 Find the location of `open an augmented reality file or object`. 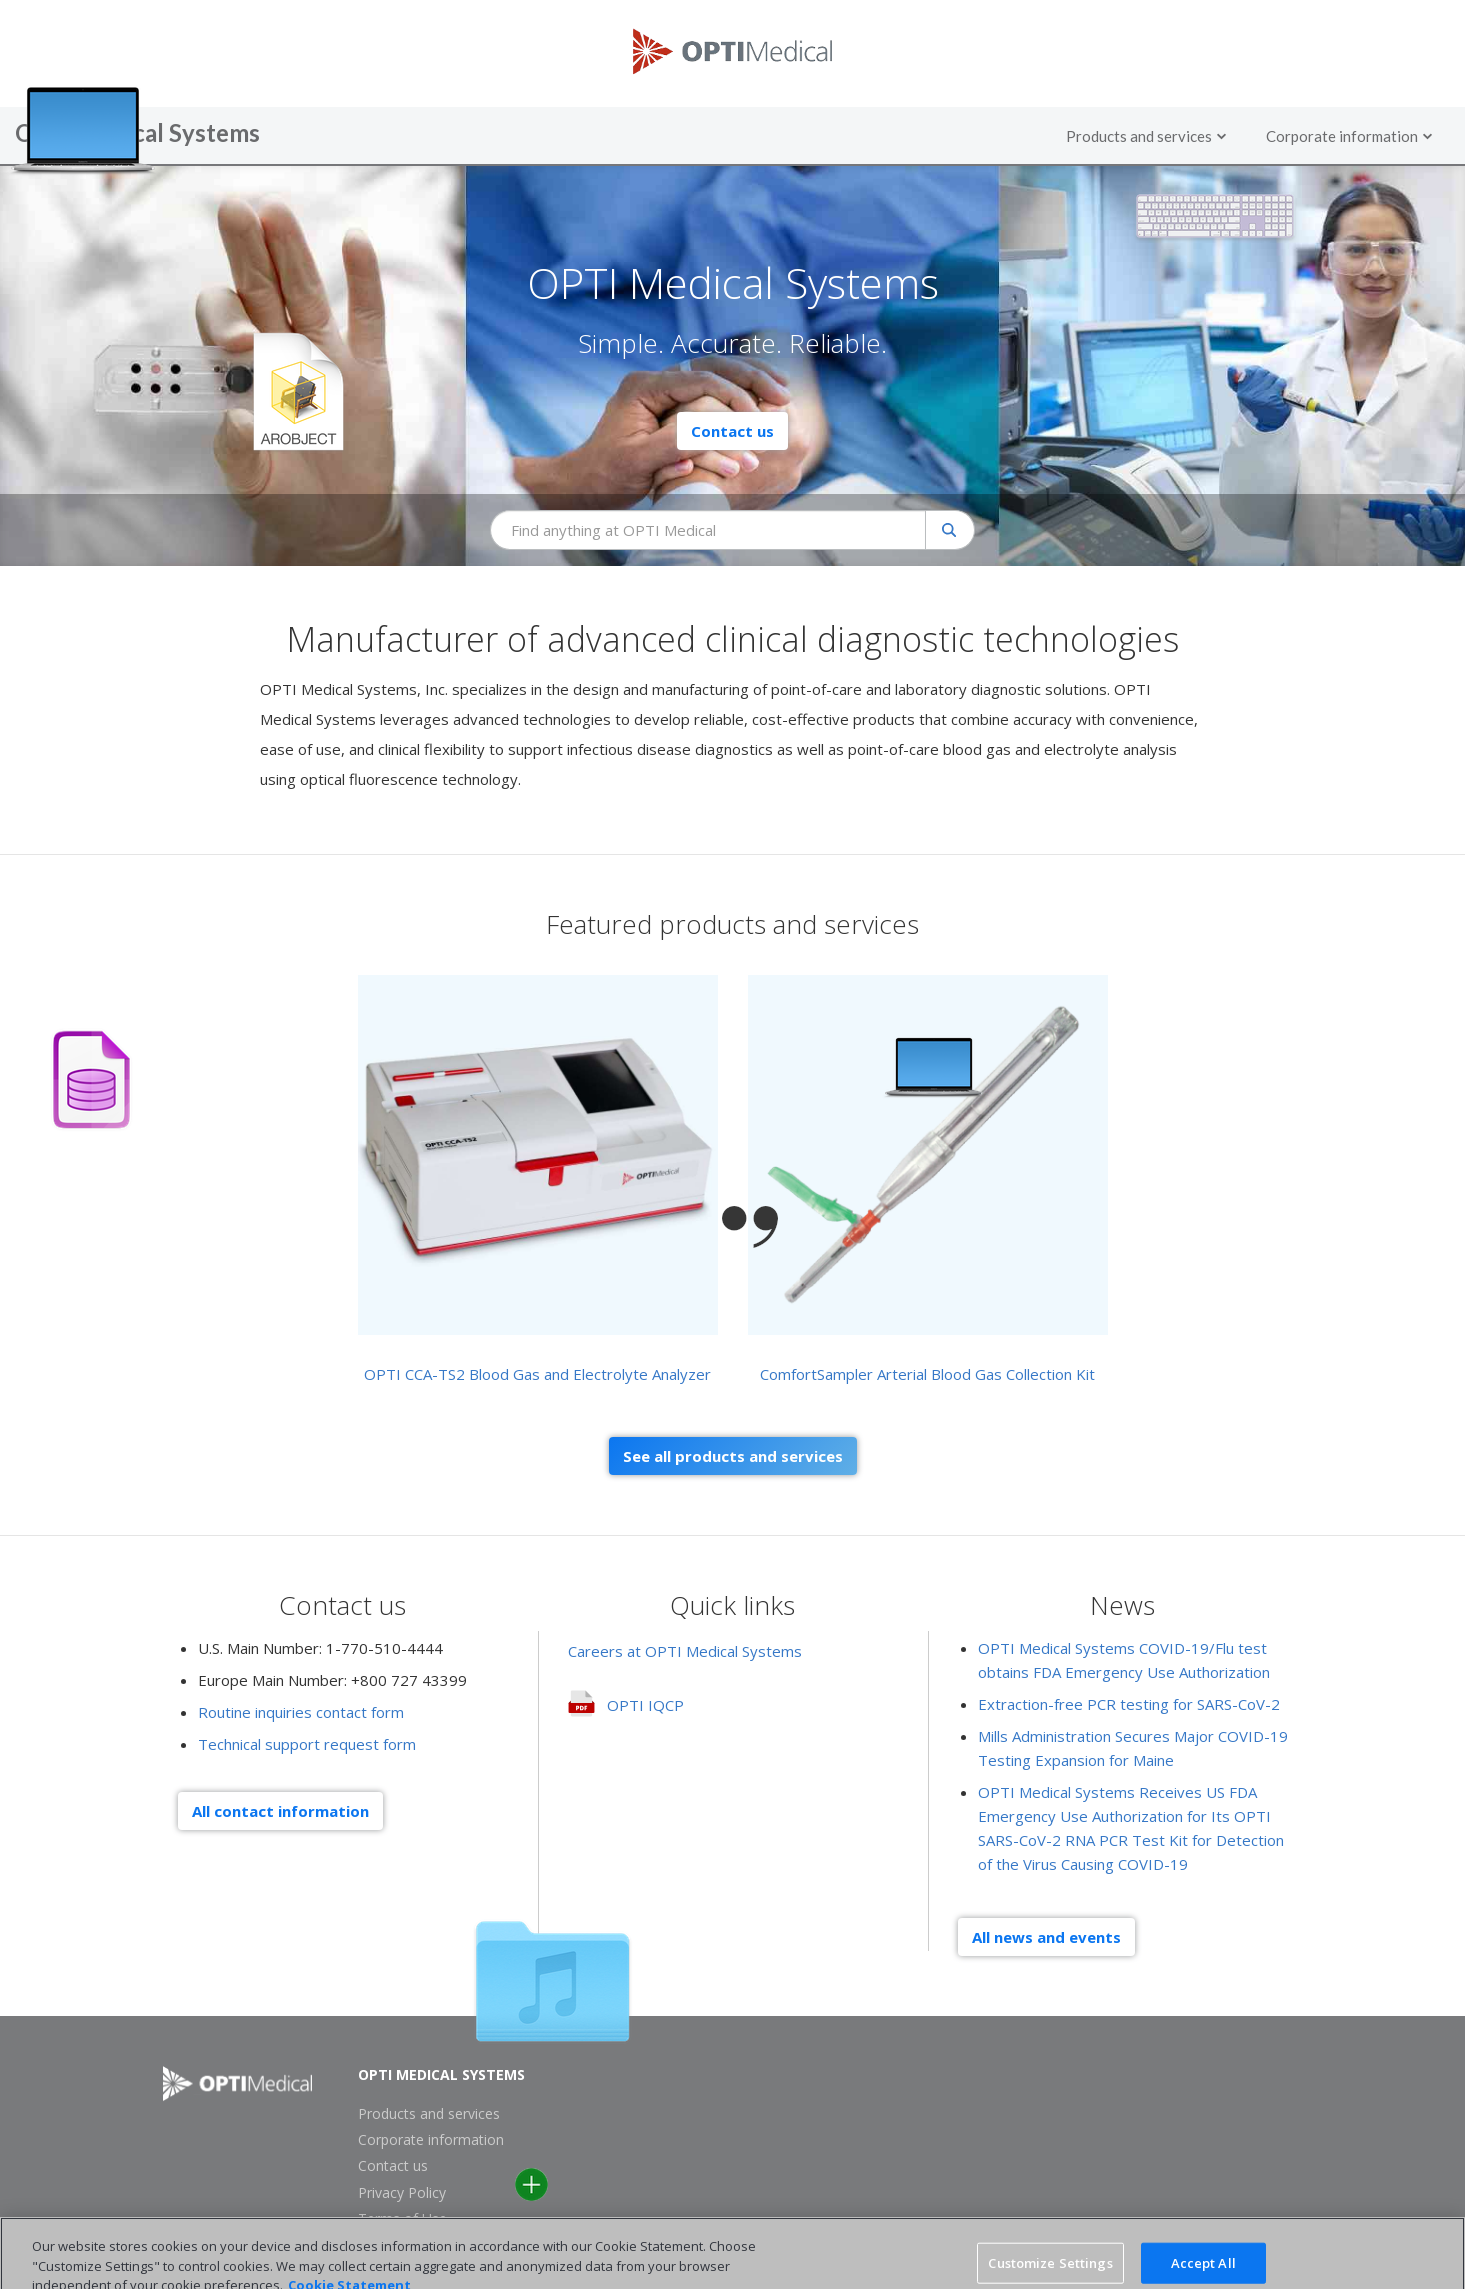

open an augmented reality file or object is located at coordinates (298, 394).